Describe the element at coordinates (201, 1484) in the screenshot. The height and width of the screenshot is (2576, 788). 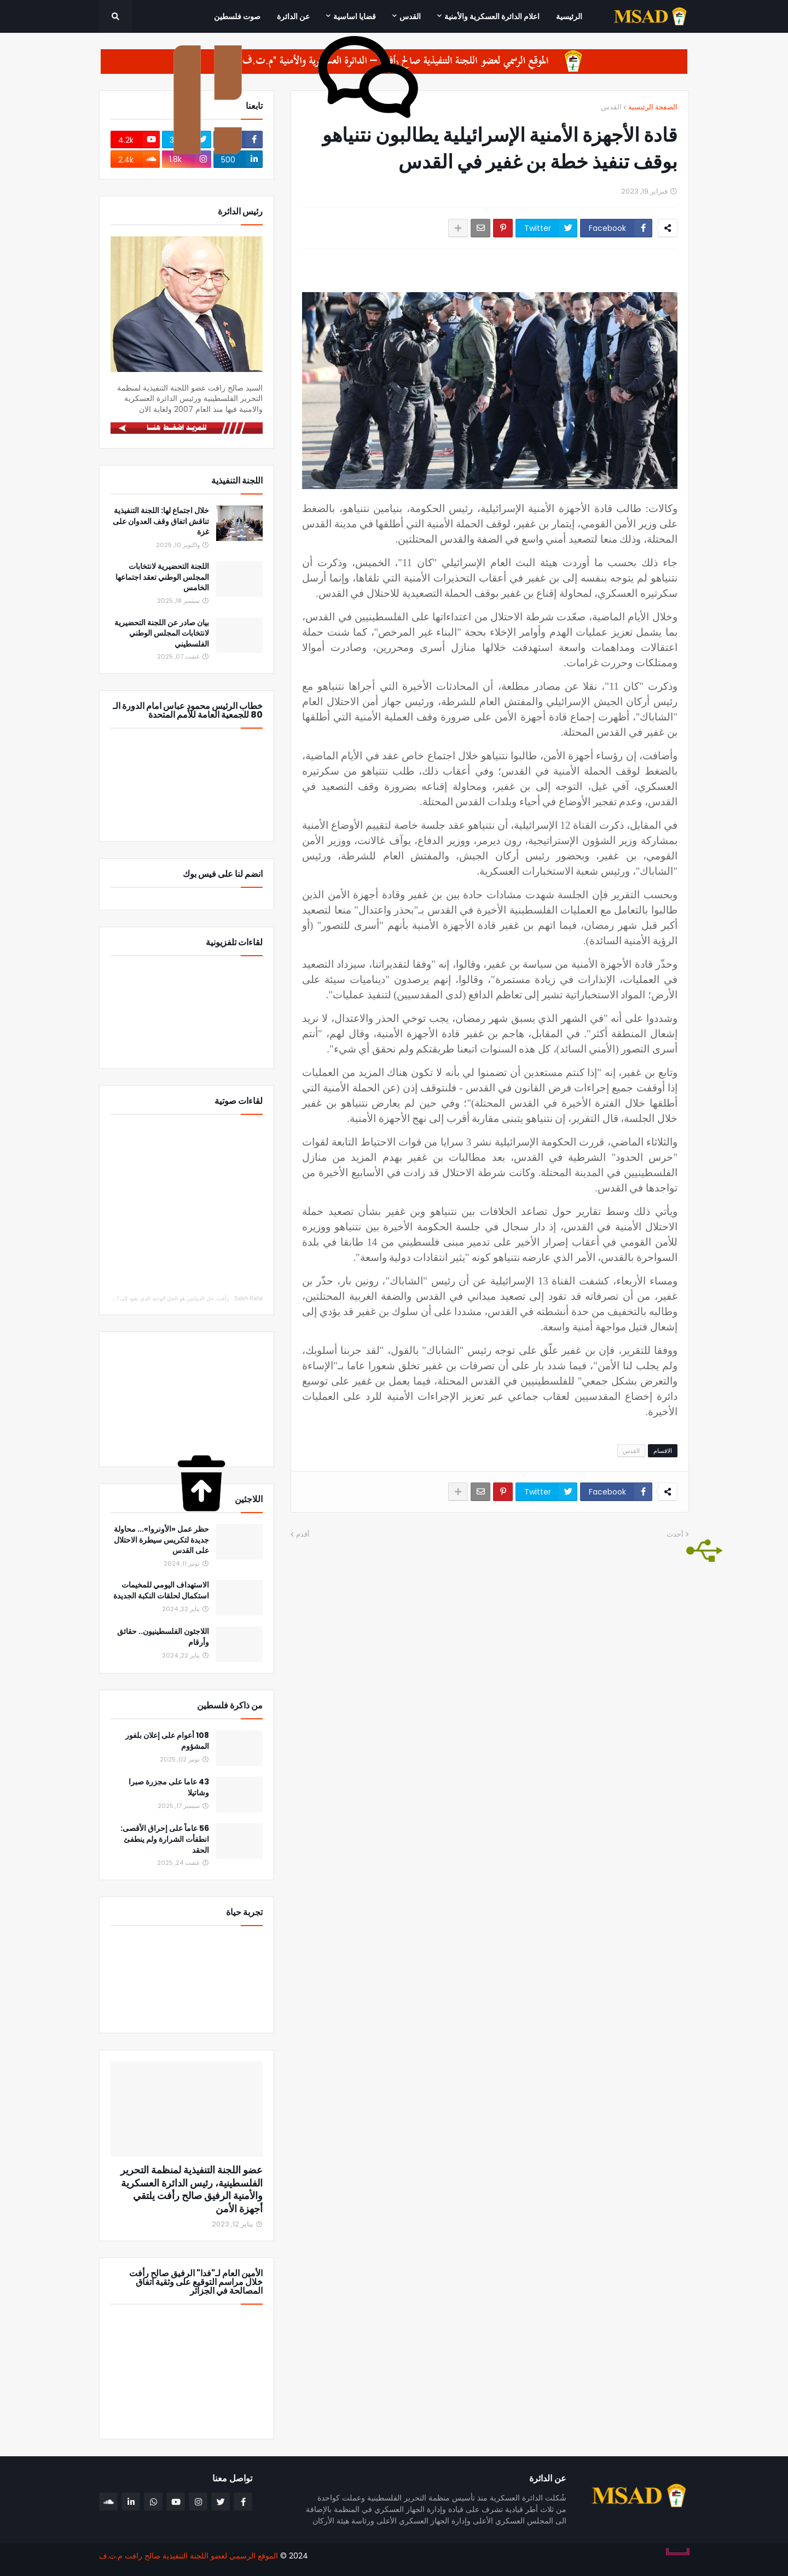
I see `restore a deleted item from trash` at that location.